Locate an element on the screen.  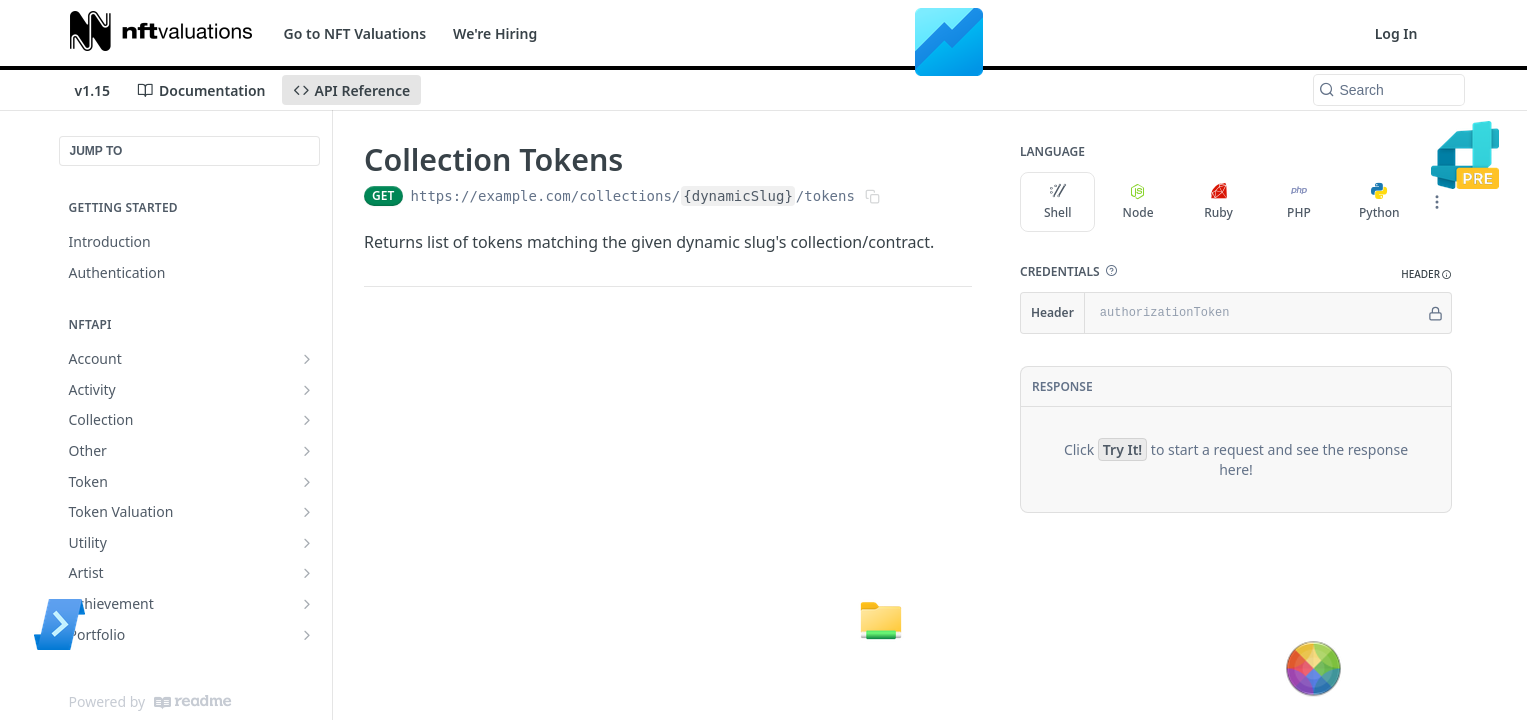
open the scripts application is located at coordinates (59, 624).